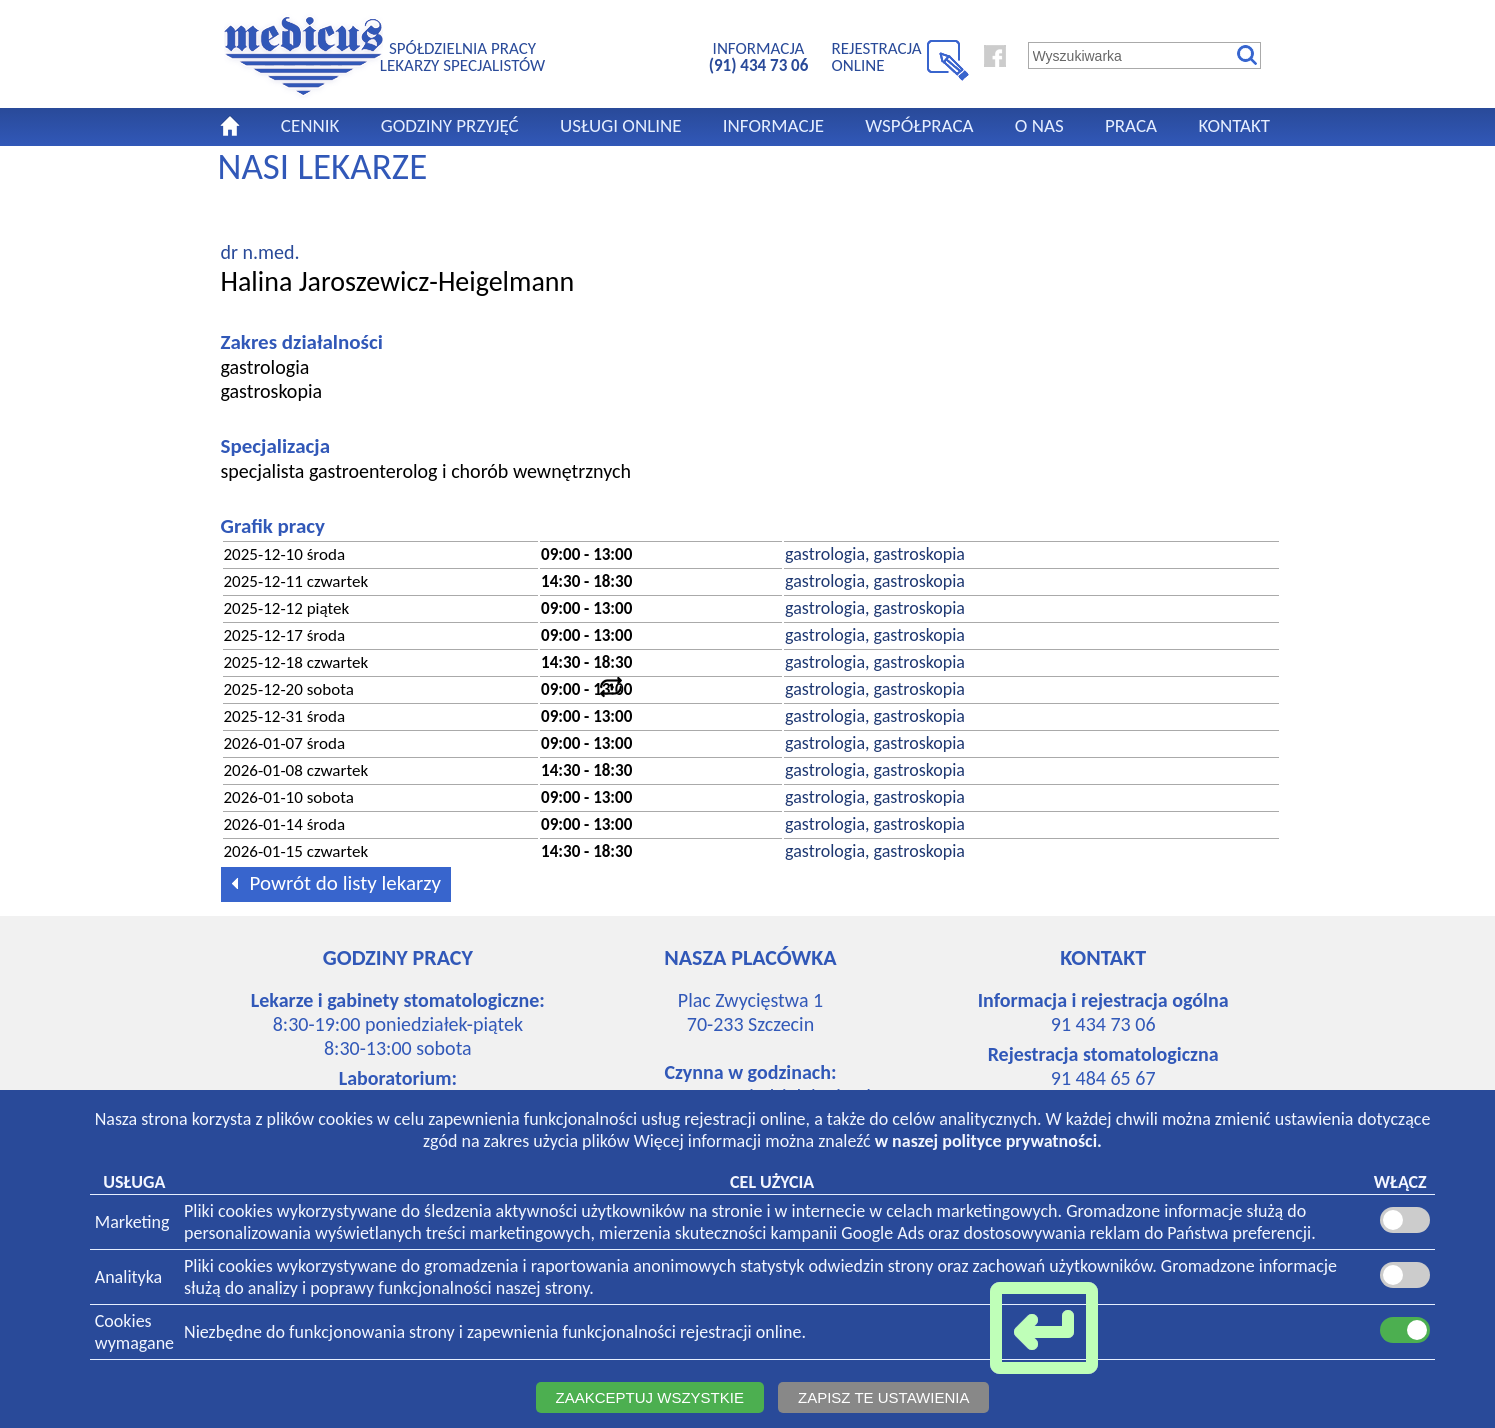 This screenshot has width=1495, height=1428. What do you see at coordinates (611, 687) in the screenshot?
I see `repeat current track once` at bounding box center [611, 687].